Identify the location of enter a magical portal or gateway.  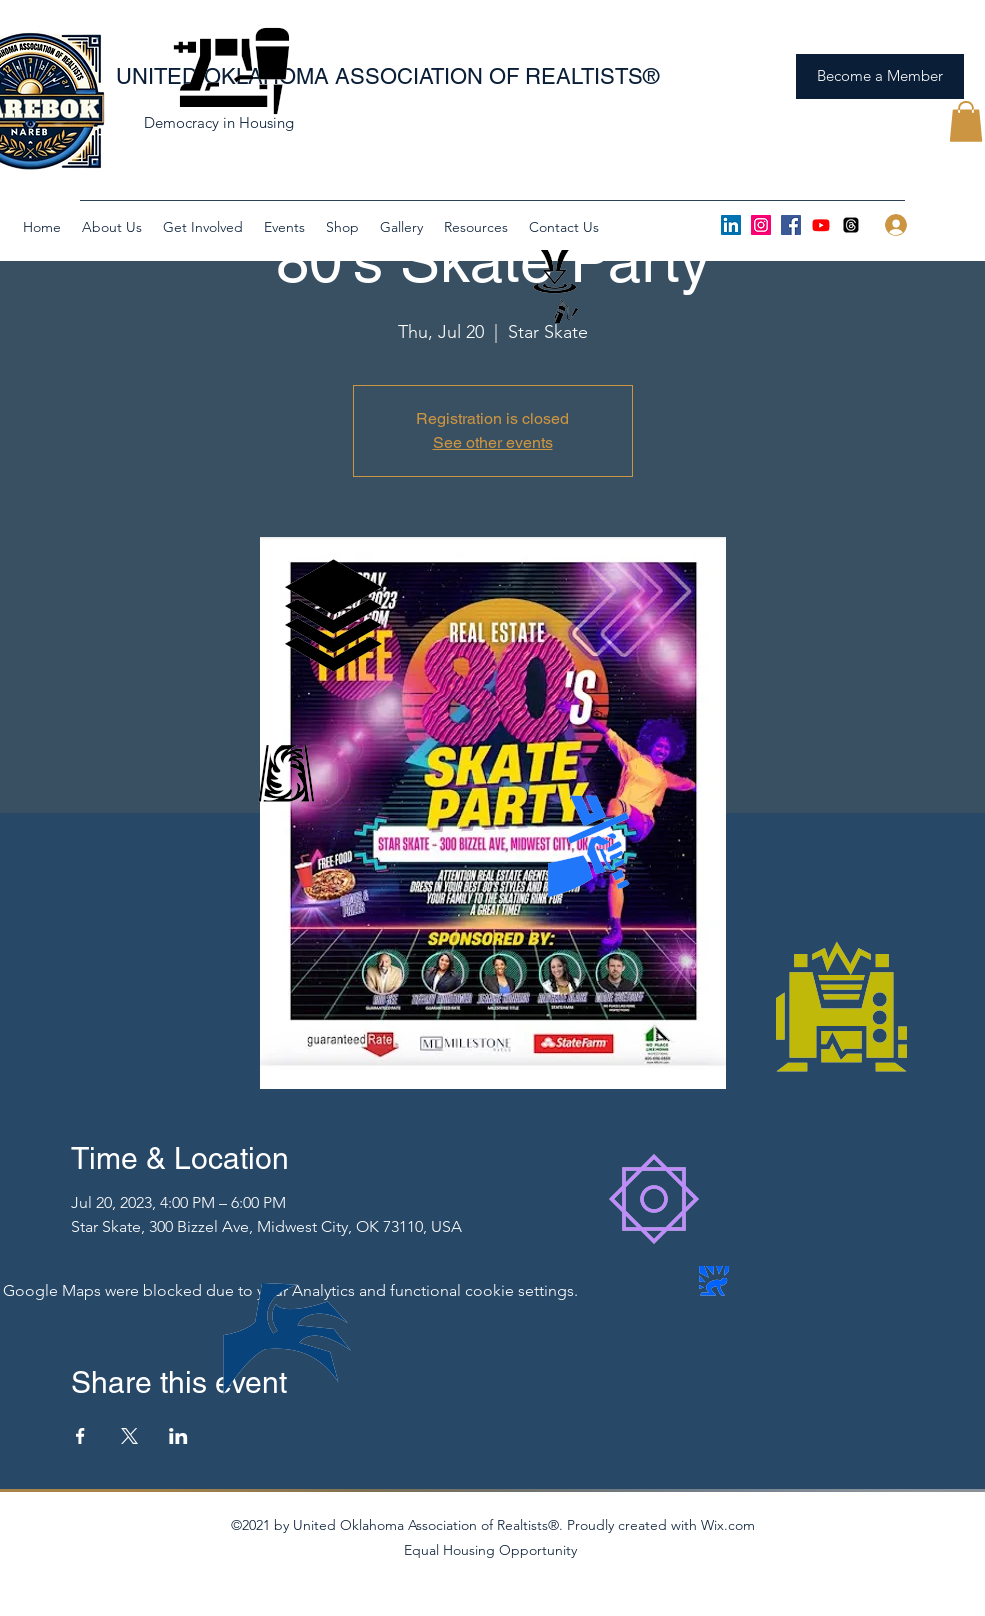
(286, 773).